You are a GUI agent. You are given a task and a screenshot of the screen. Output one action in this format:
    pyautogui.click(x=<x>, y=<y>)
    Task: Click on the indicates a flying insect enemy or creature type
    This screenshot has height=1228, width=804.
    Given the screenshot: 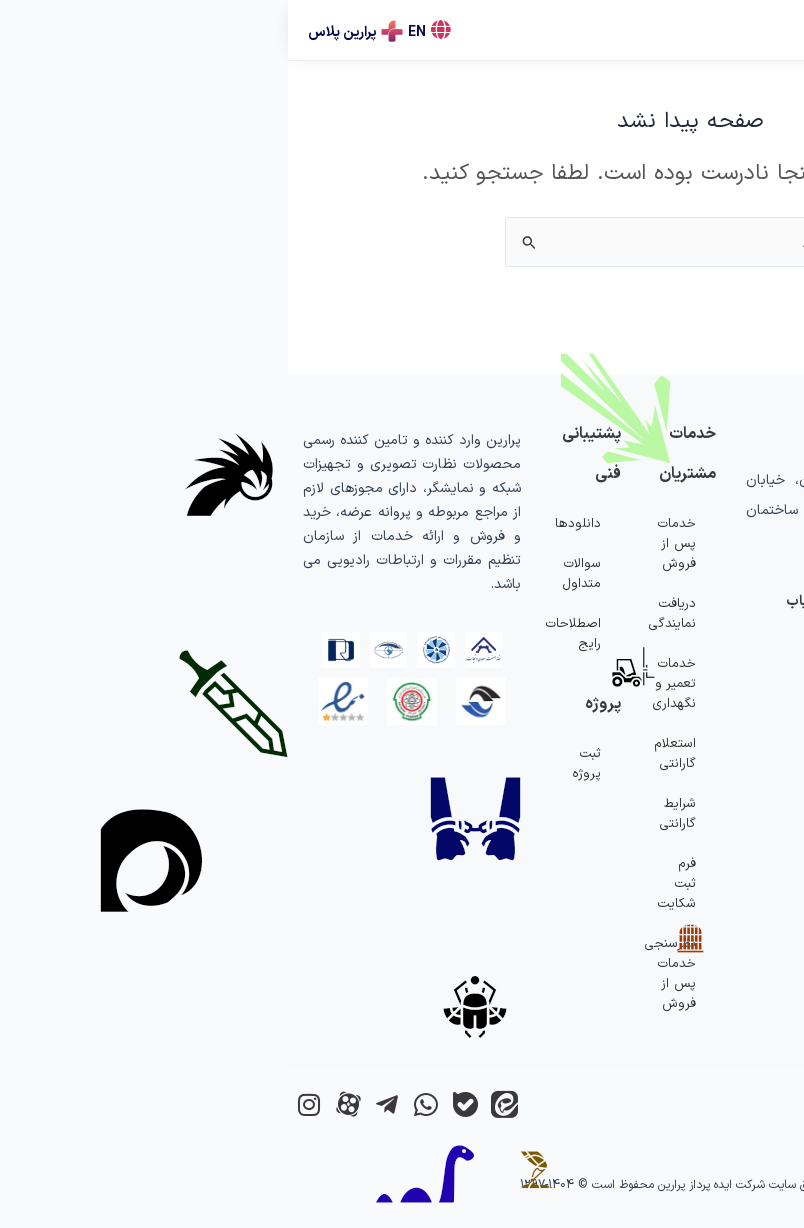 What is the action you would take?
    pyautogui.click(x=475, y=1007)
    